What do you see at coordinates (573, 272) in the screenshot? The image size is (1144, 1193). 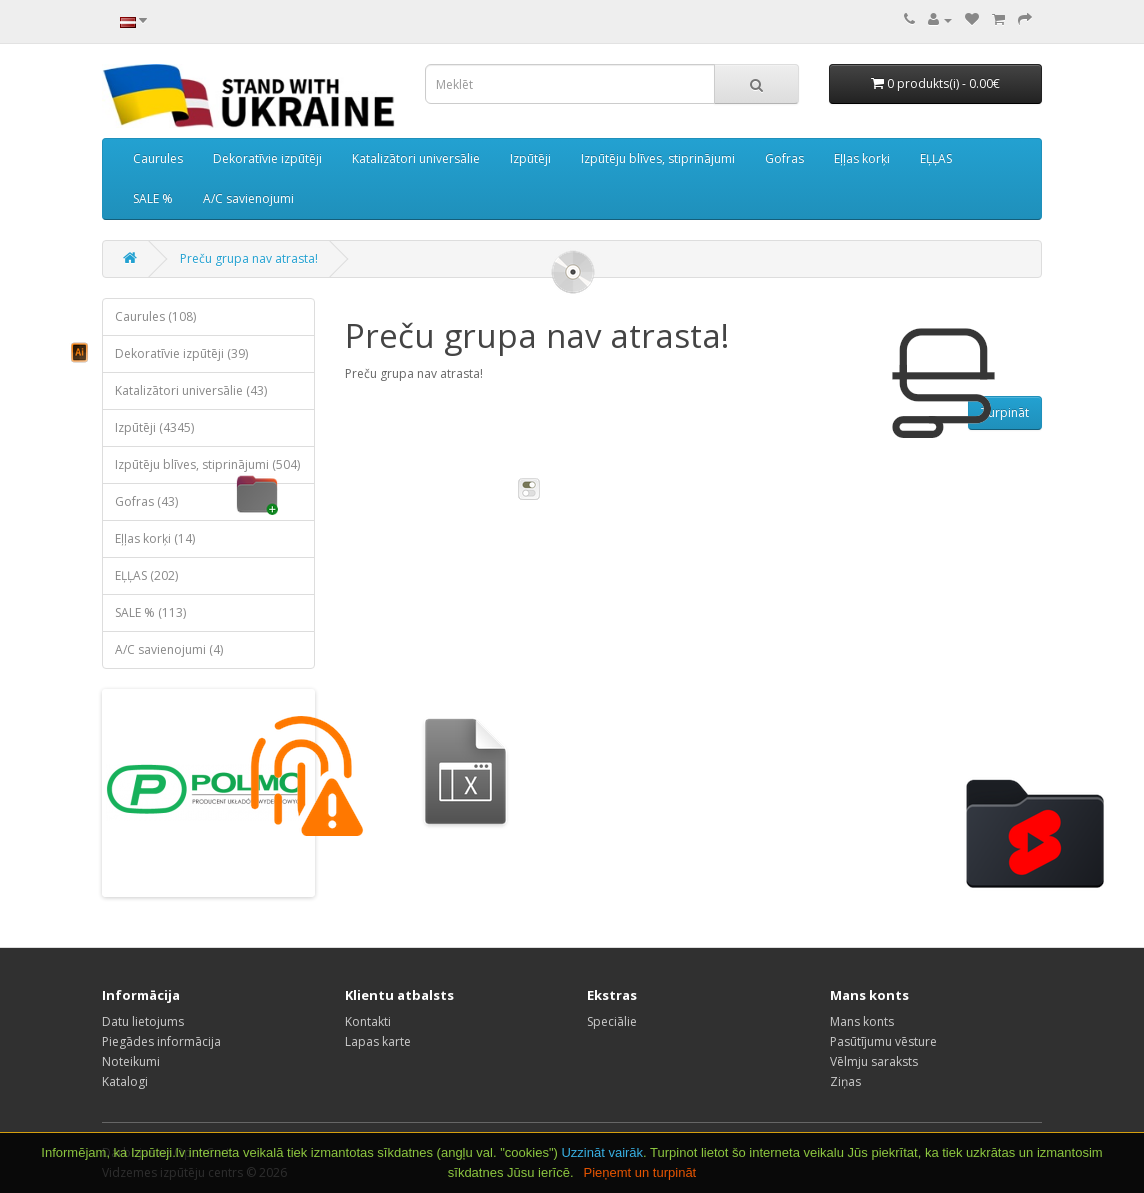 I see `access CD/DVD drive or disc contents` at bounding box center [573, 272].